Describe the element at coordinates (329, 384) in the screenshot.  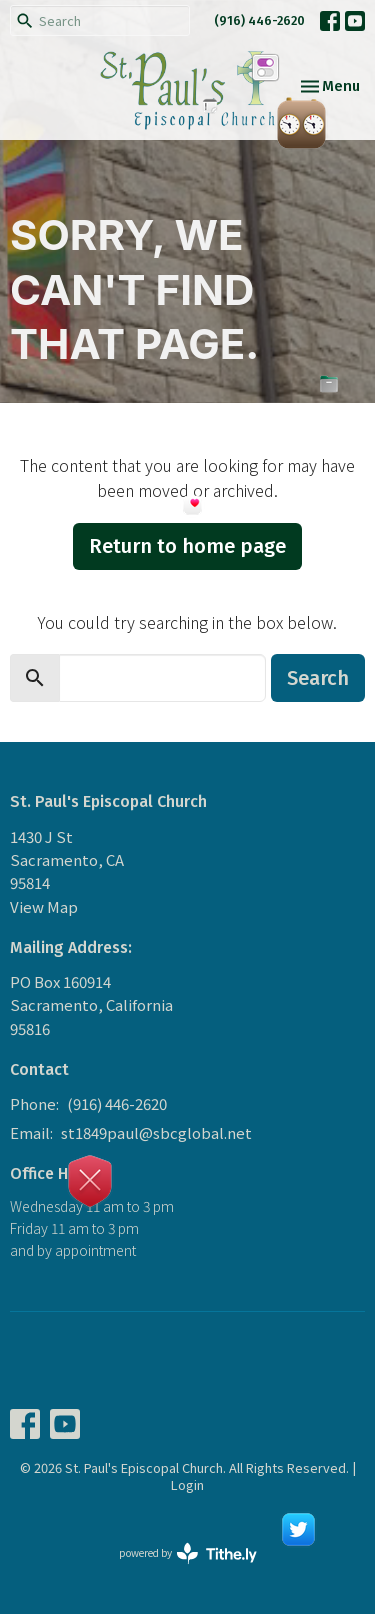
I see `open the file manager` at that location.